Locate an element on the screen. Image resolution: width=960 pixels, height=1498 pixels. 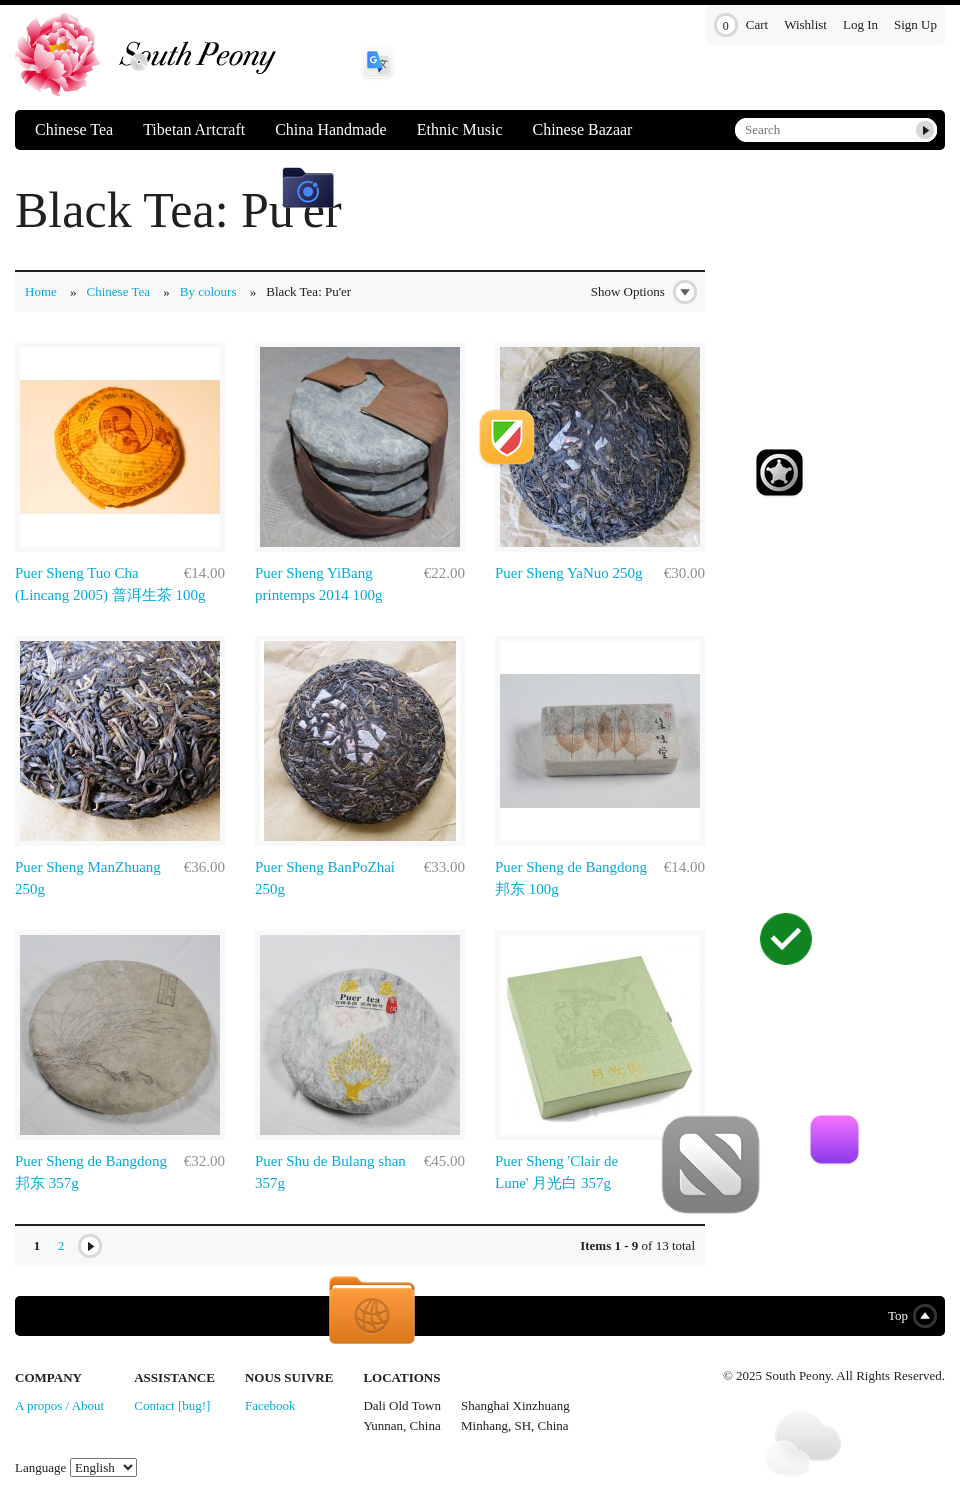
open google translate app is located at coordinates (378, 62).